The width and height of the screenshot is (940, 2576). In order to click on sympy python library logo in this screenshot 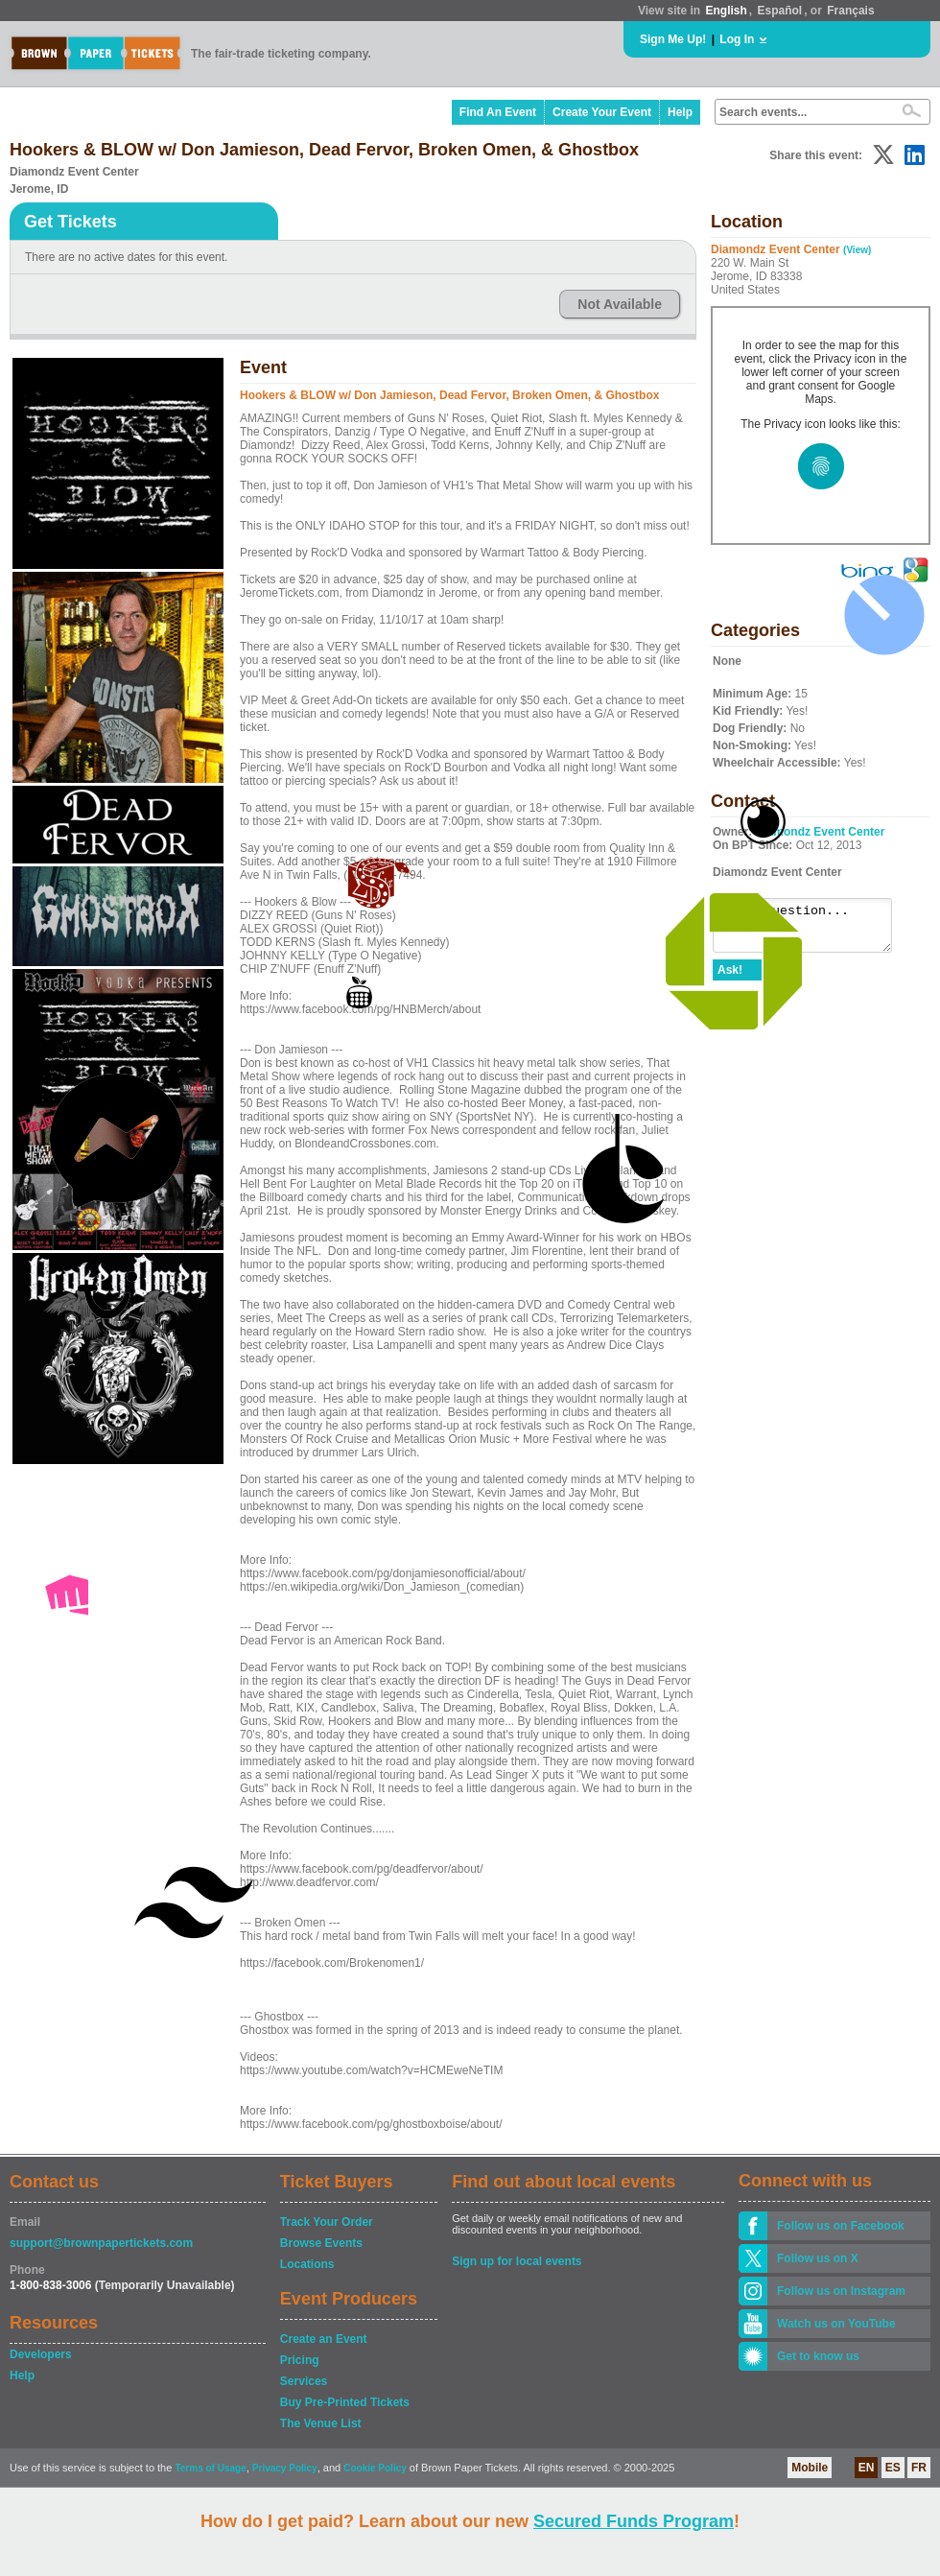, I will do `click(381, 883)`.